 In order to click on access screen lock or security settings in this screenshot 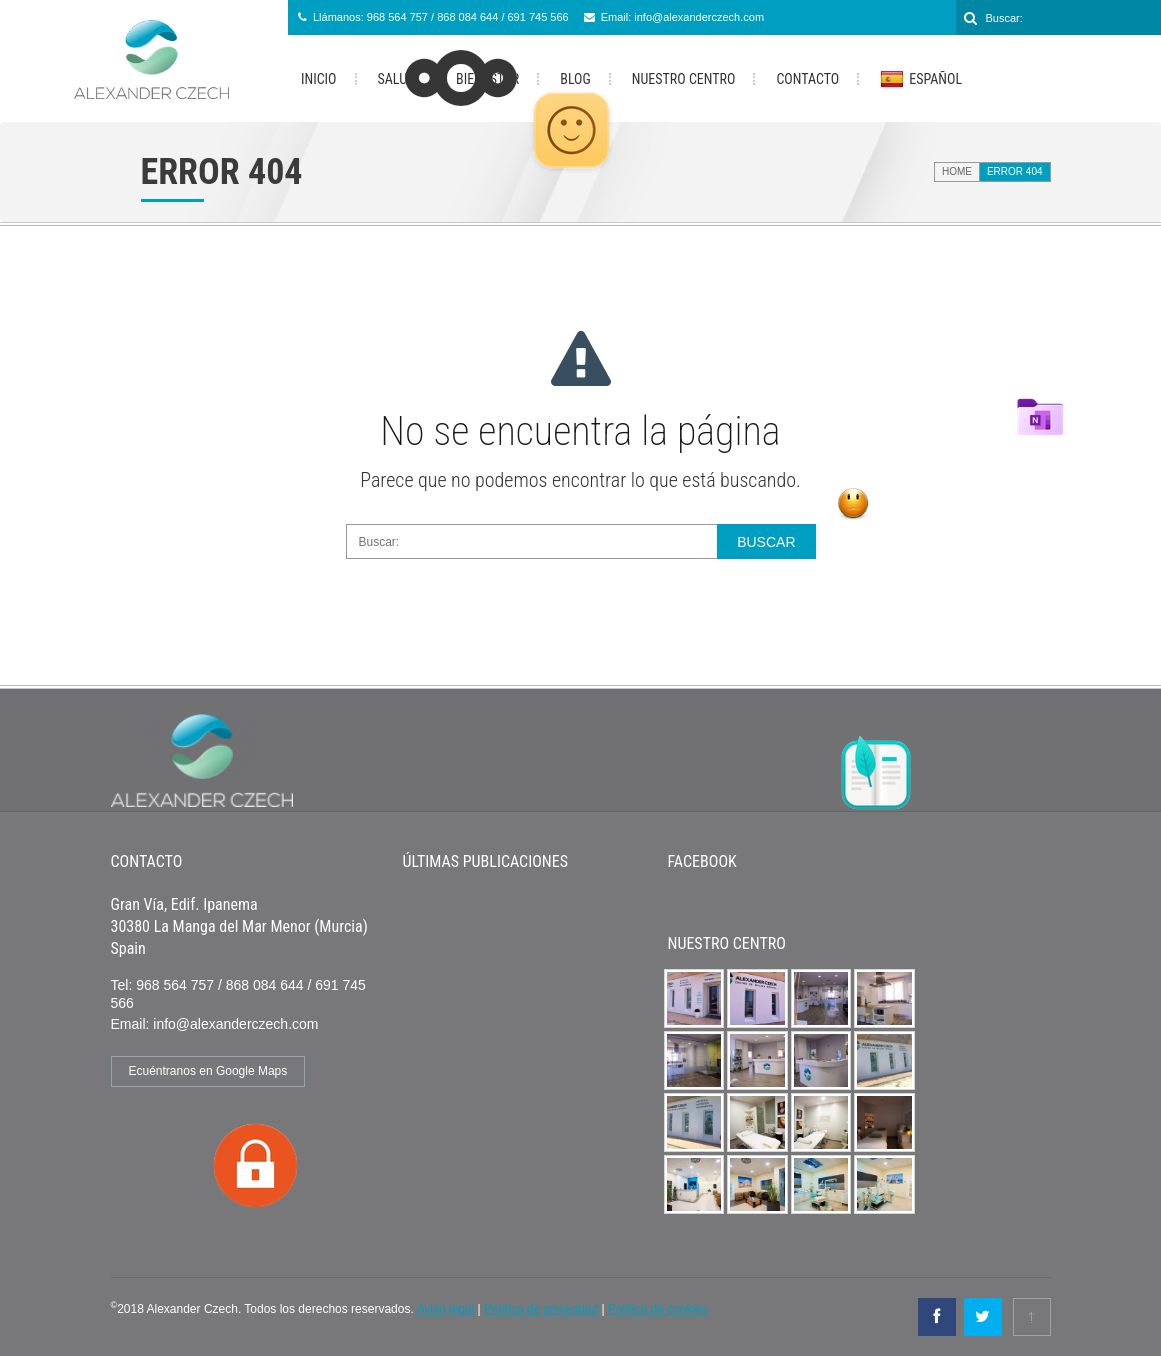, I will do `click(255, 1165)`.